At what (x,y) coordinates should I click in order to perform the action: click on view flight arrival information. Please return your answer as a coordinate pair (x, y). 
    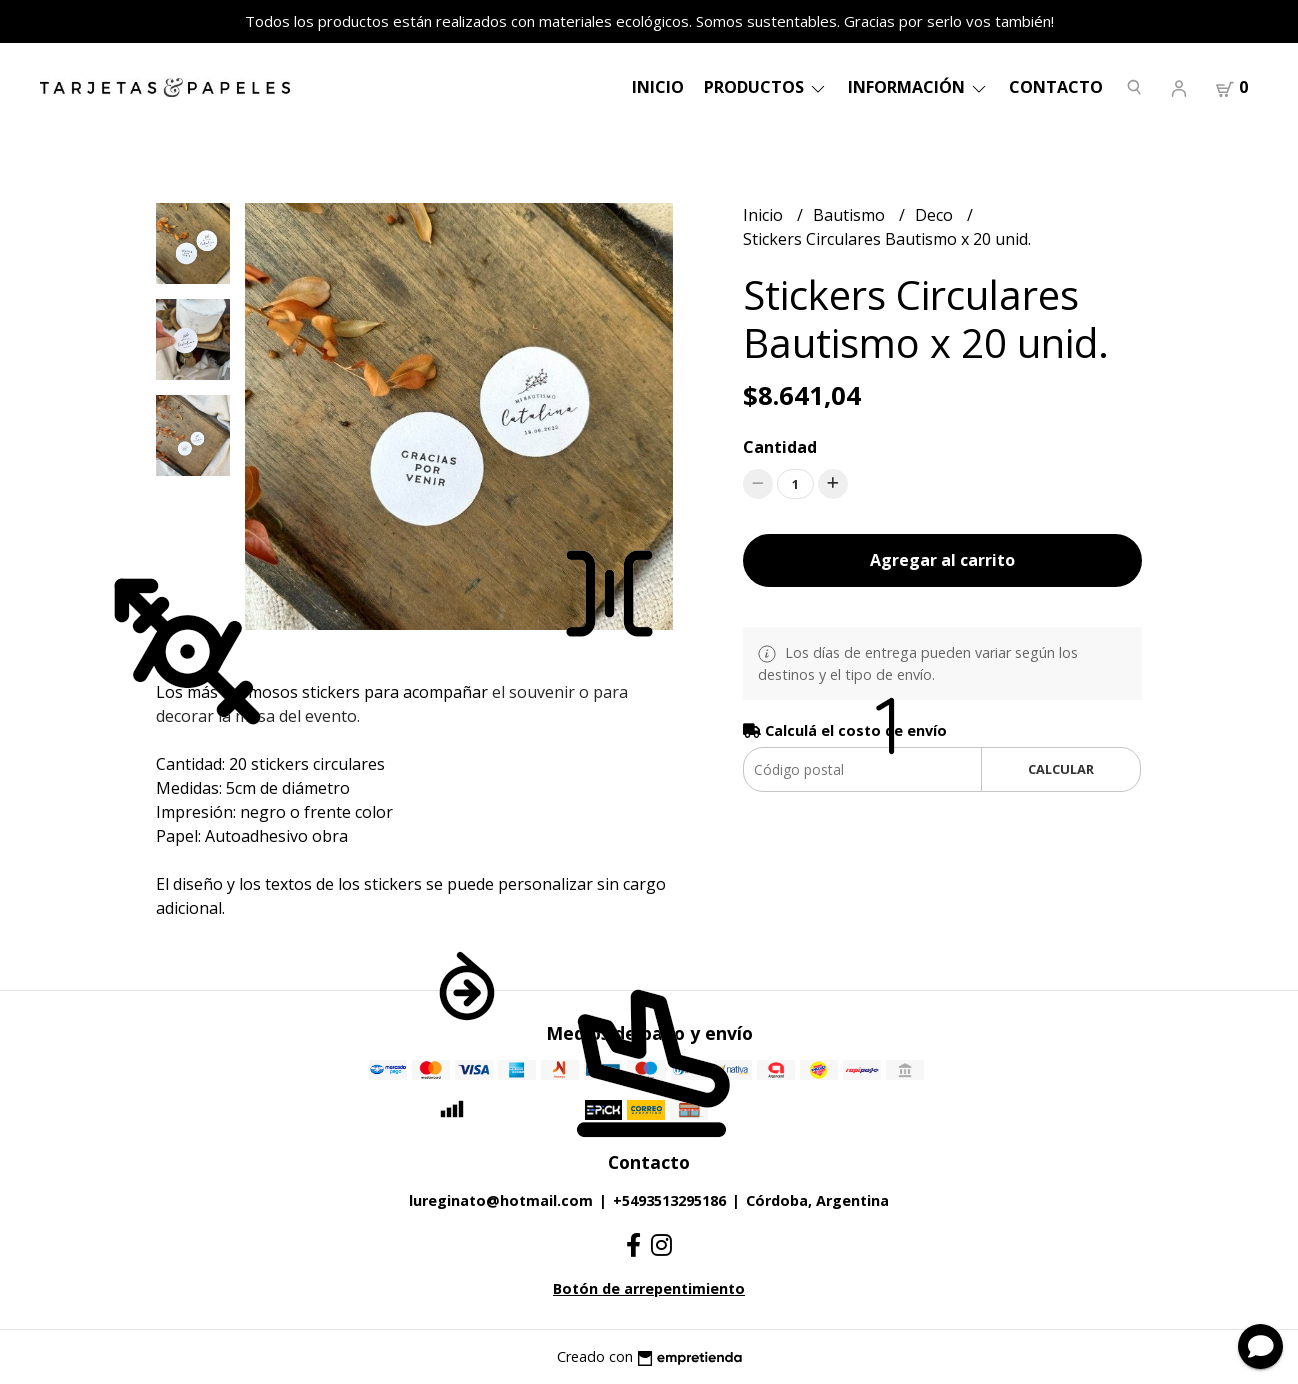
    Looking at the image, I should click on (651, 1062).